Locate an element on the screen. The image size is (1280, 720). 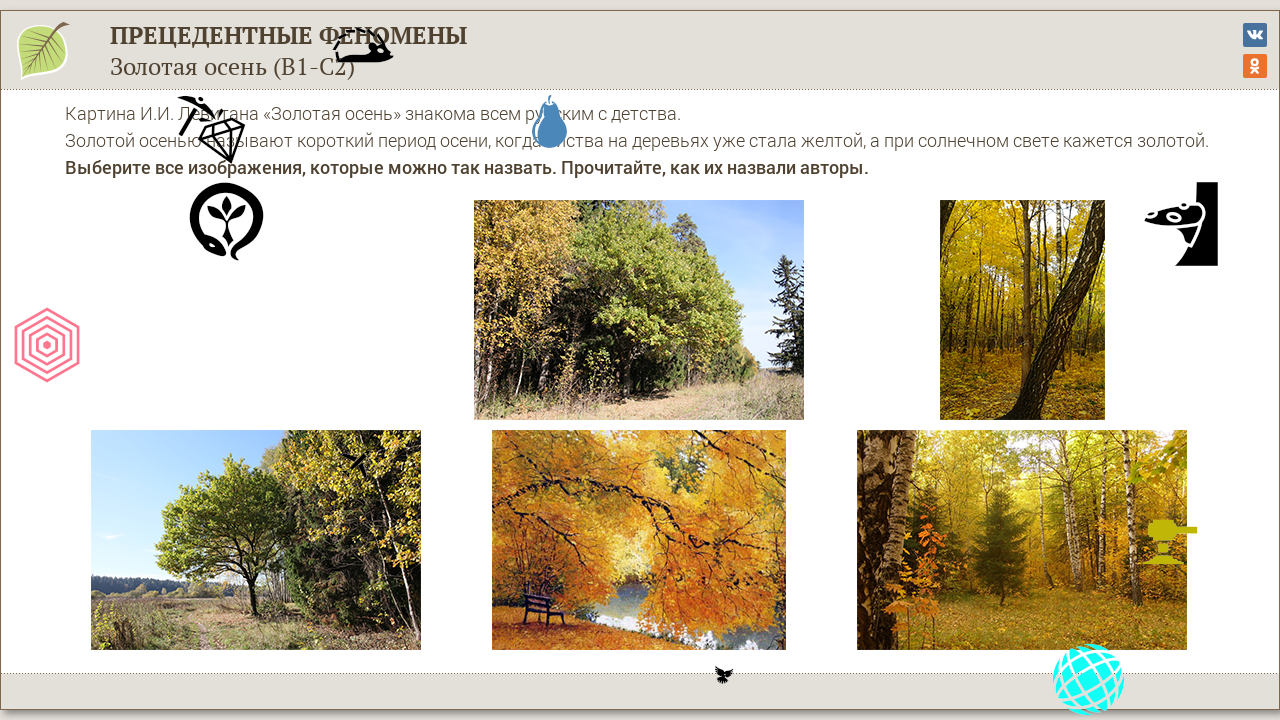
access global or network settings is located at coordinates (1088, 679).